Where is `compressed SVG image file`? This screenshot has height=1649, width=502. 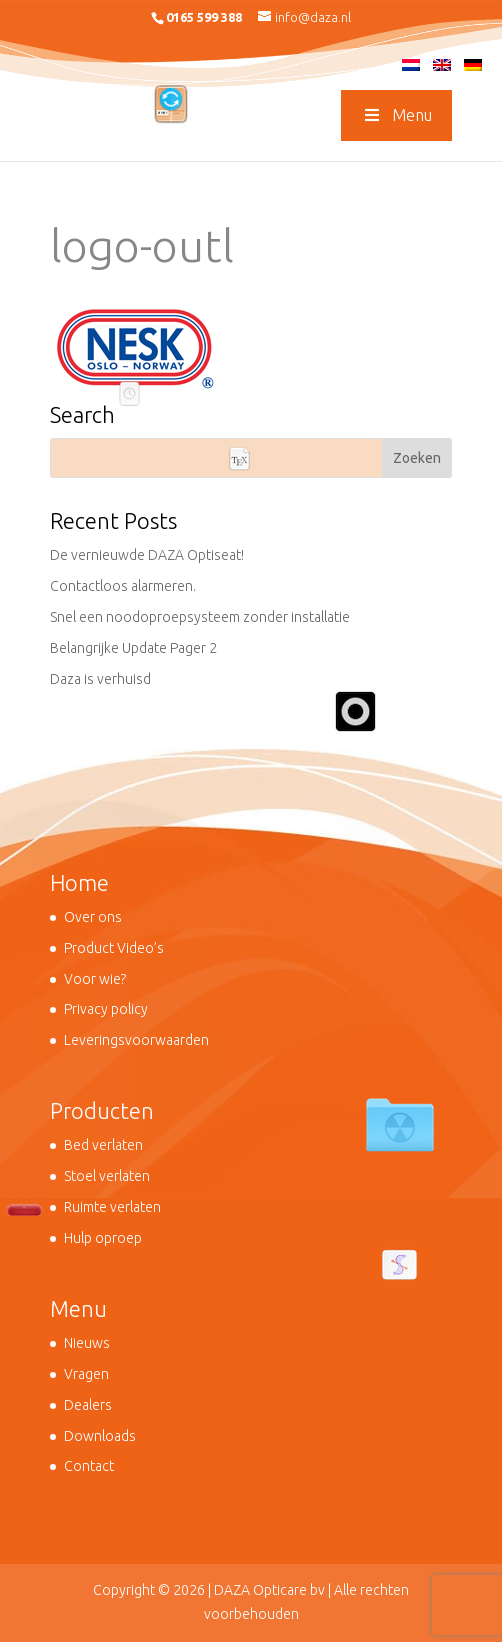
compressed SVG image file is located at coordinates (399, 1263).